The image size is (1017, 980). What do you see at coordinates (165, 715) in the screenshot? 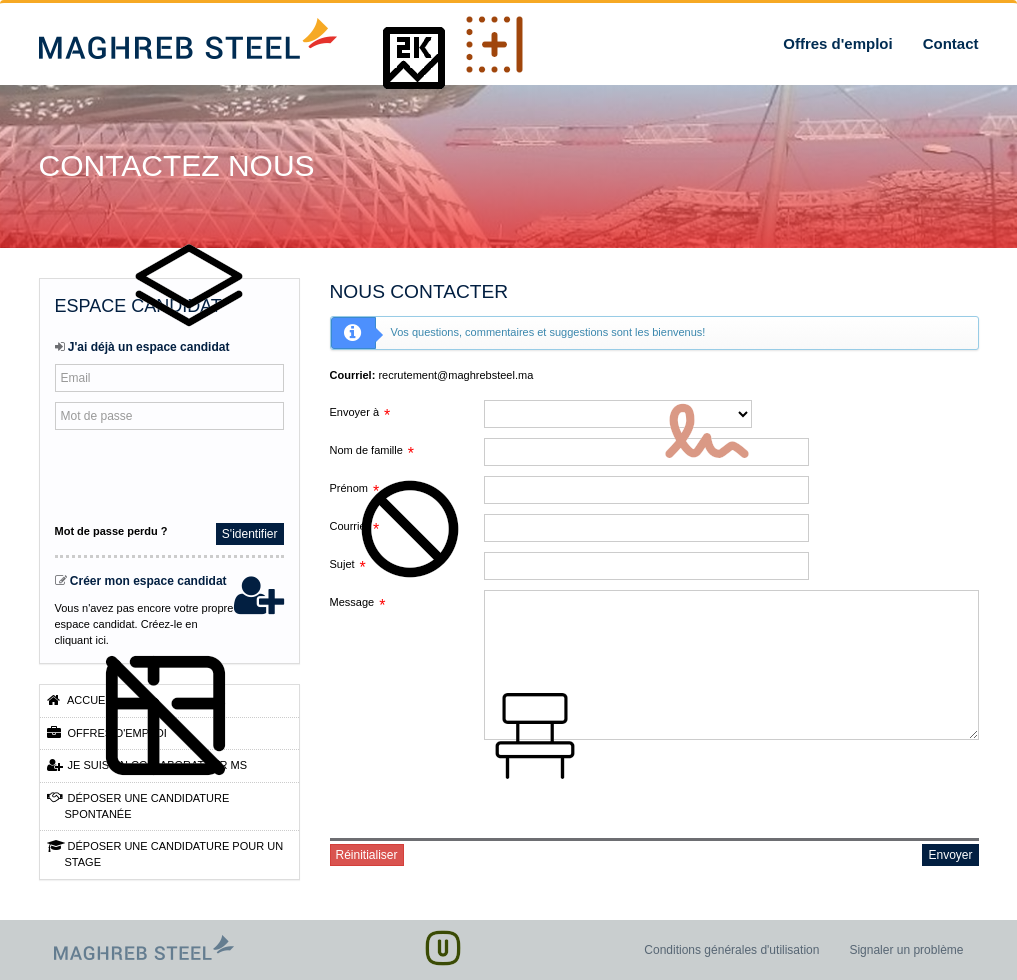
I see `disable table view` at bounding box center [165, 715].